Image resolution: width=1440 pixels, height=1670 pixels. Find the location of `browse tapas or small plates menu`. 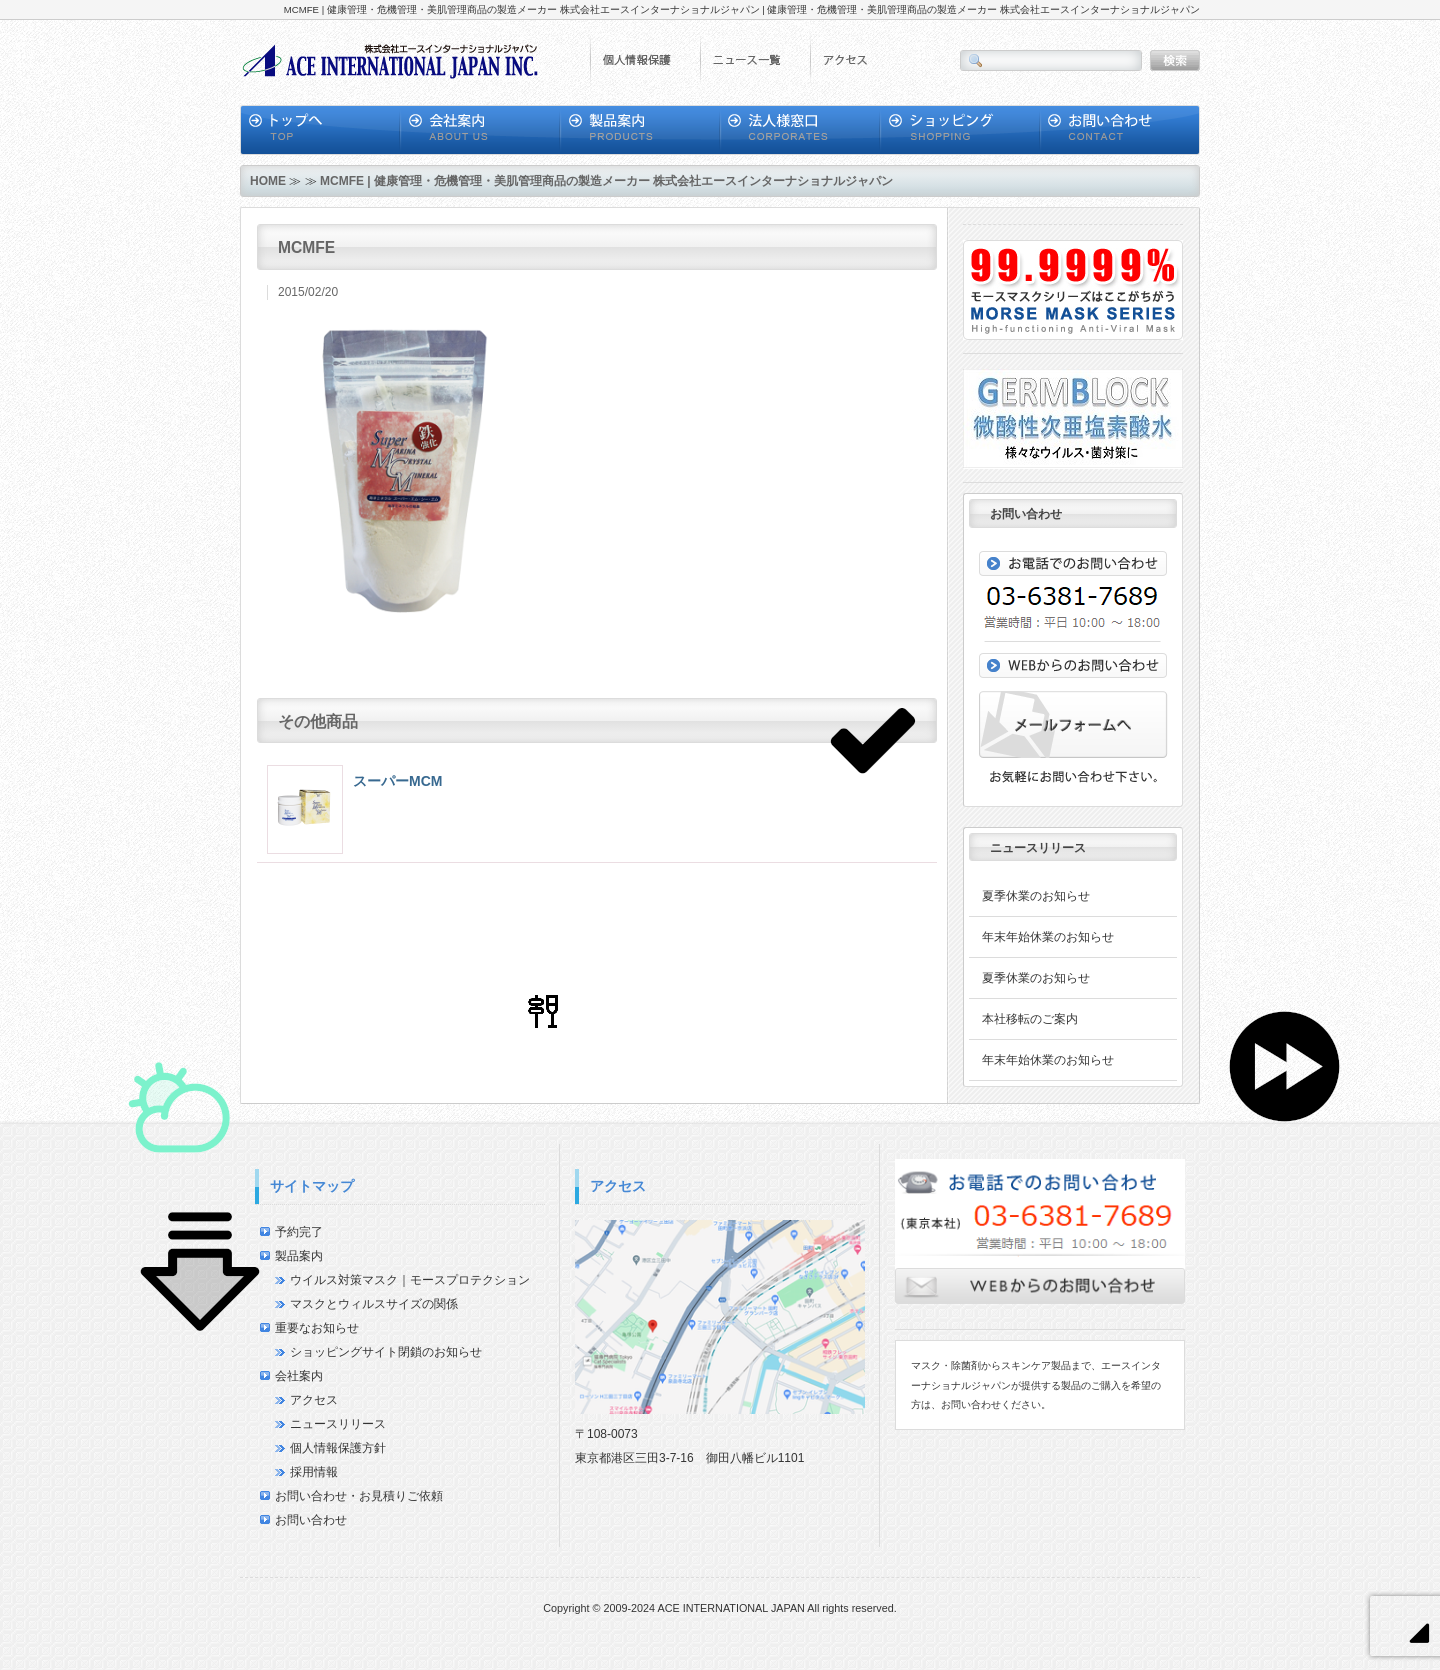

browse tapas or small plates menu is located at coordinates (543, 1011).